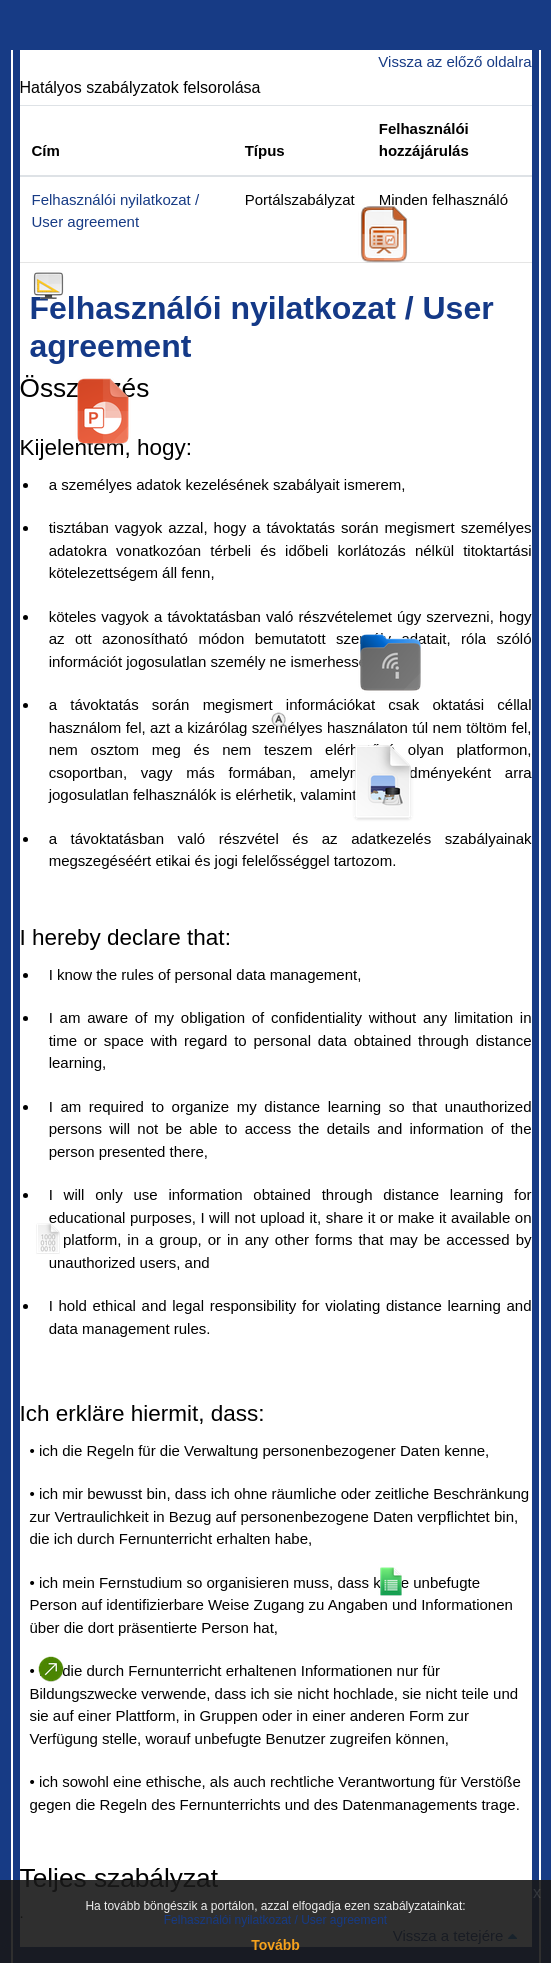 This screenshot has width=551, height=1963. Describe the element at coordinates (384, 234) in the screenshot. I see `libreoffice impress presentation template file` at that location.